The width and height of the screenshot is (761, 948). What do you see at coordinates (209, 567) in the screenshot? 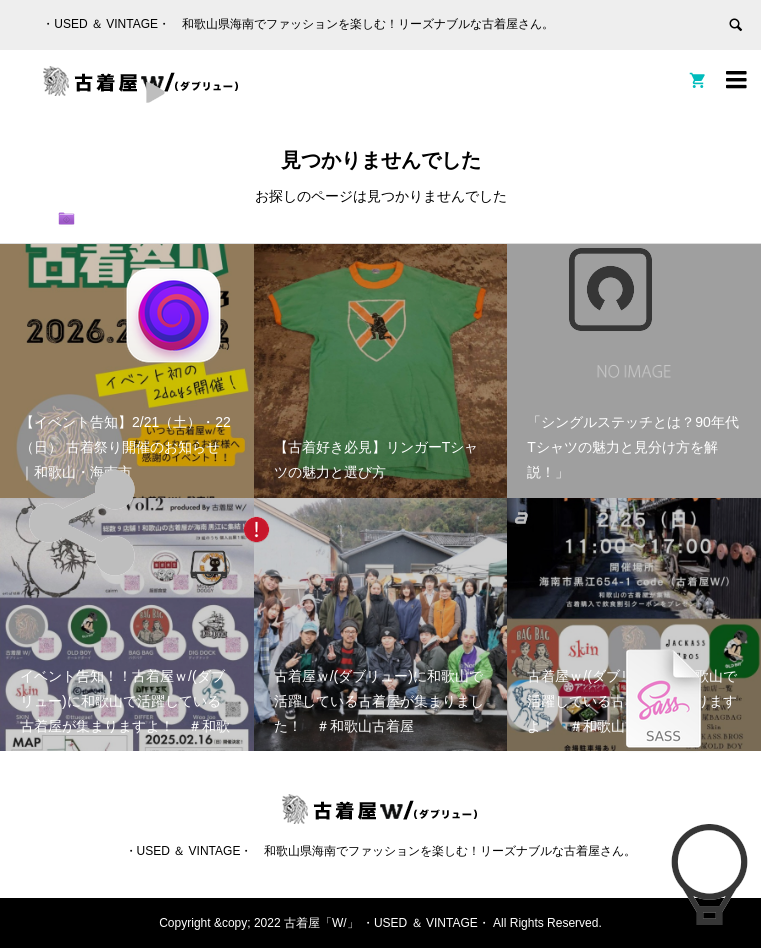
I see `access optical disc drive` at bounding box center [209, 567].